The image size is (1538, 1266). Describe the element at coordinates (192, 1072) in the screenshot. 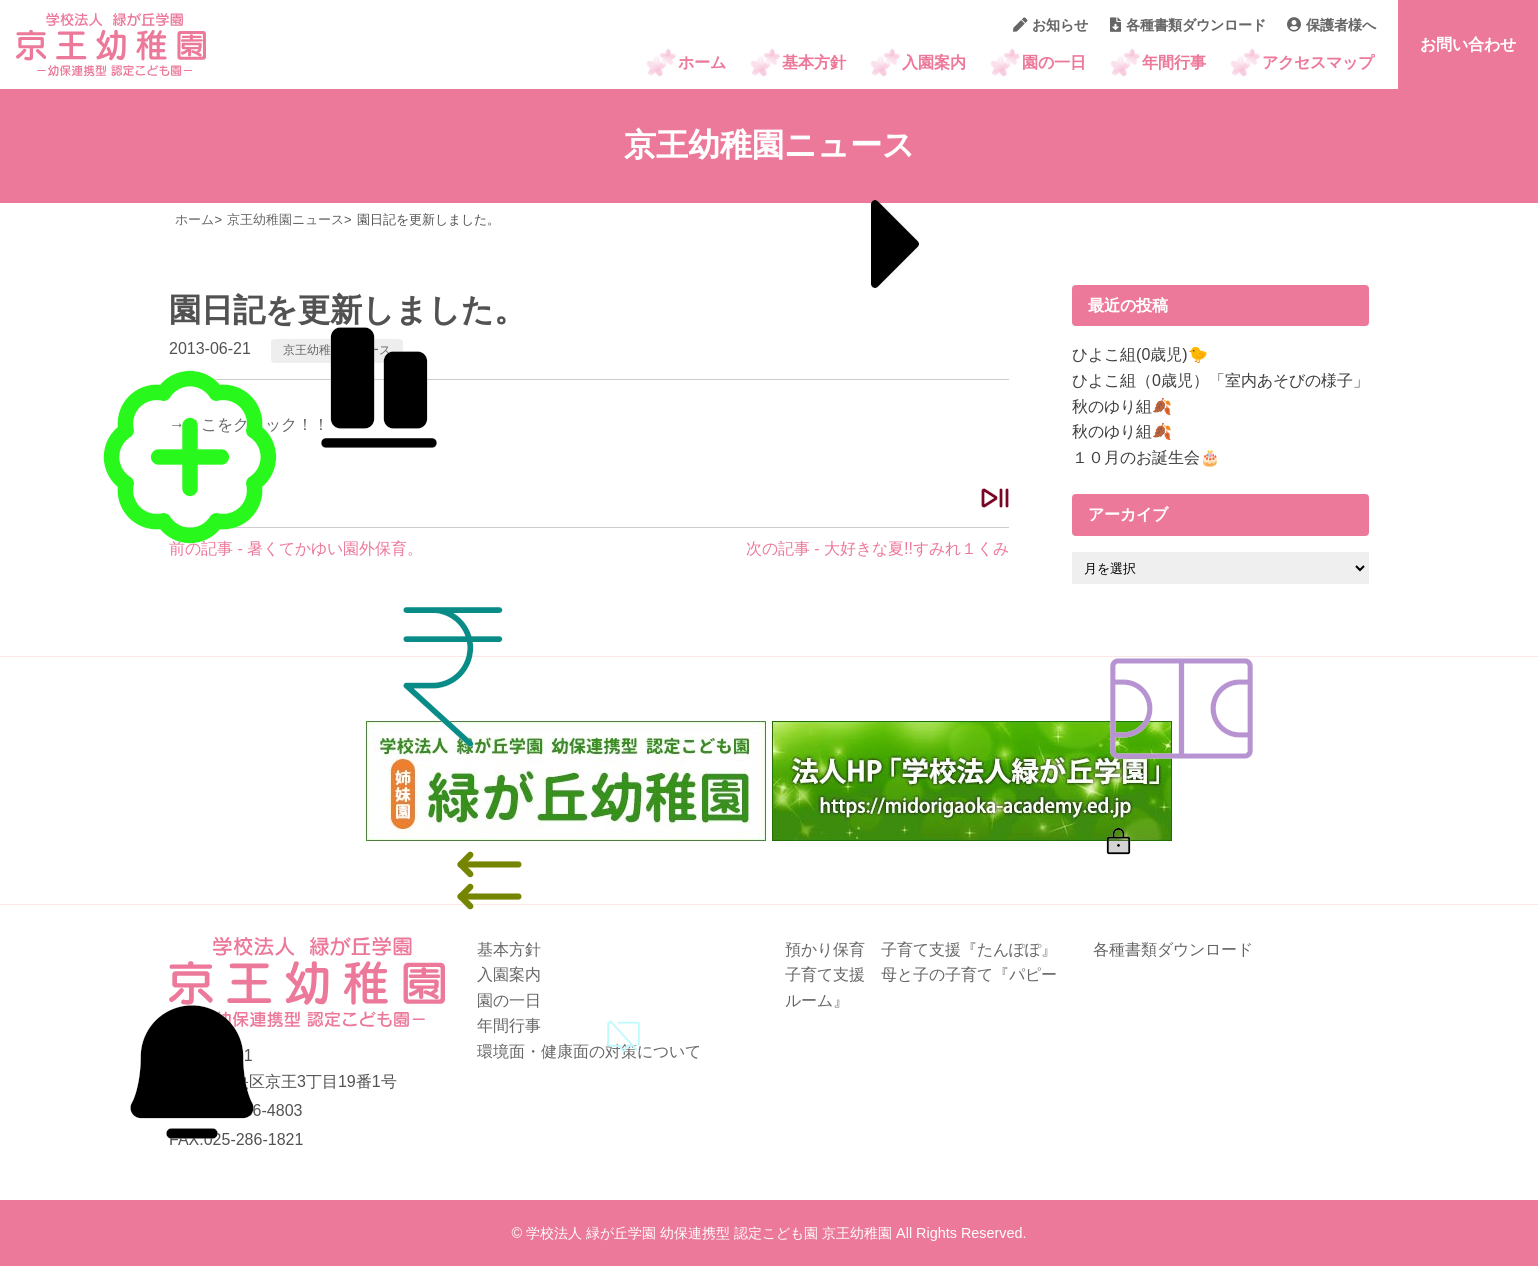

I see `view notifications` at that location.